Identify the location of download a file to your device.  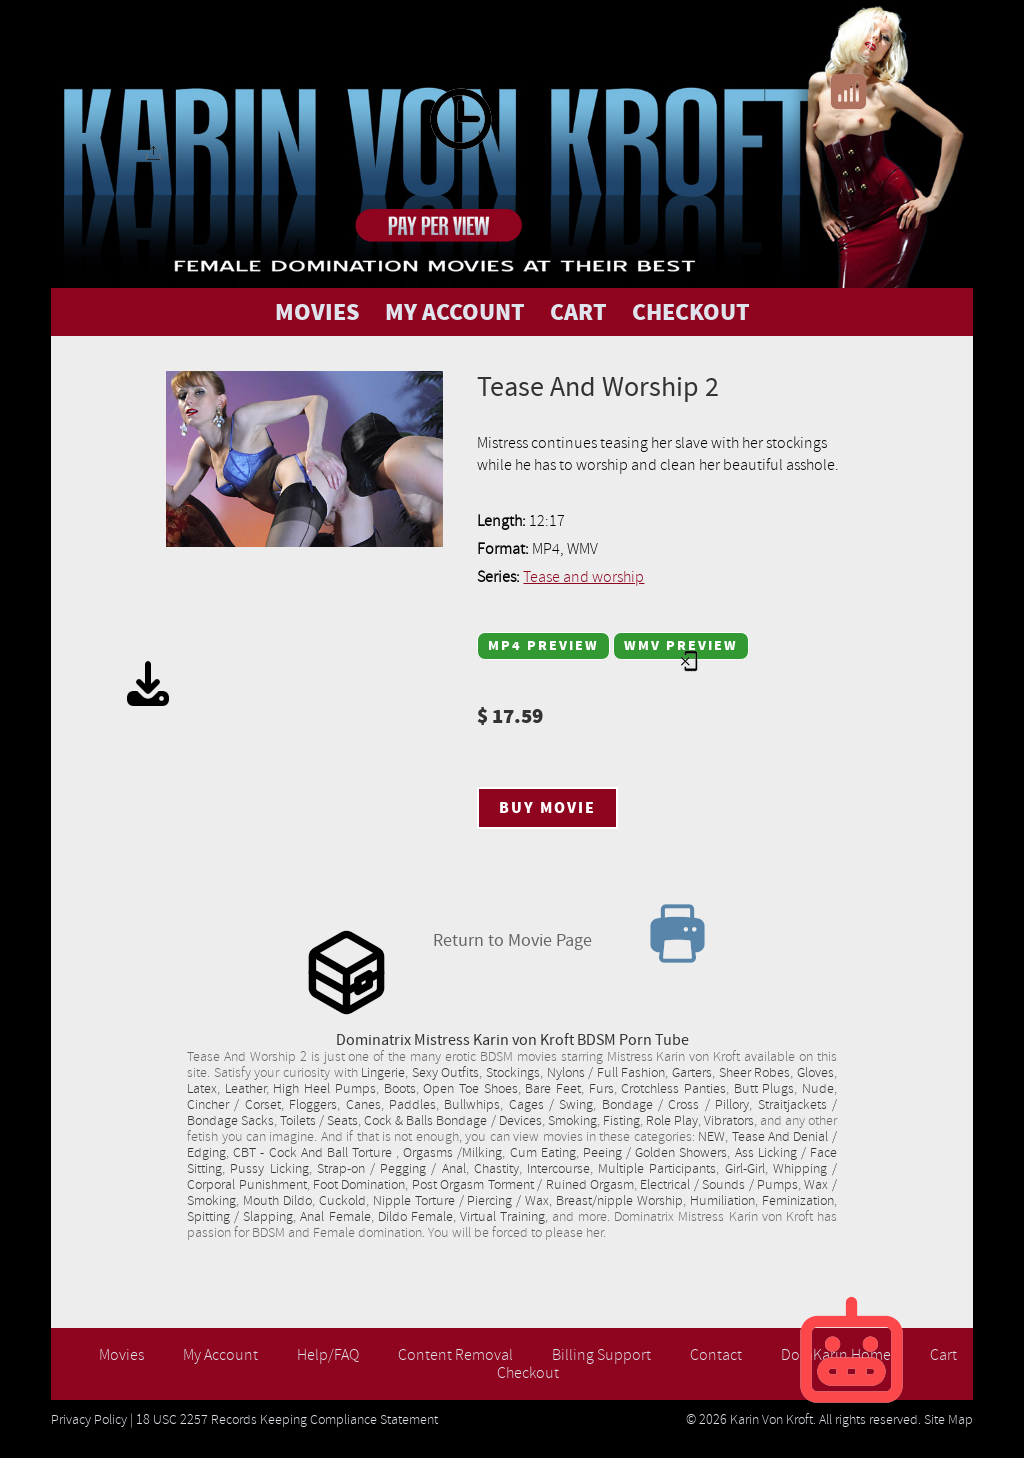
(148, 685).